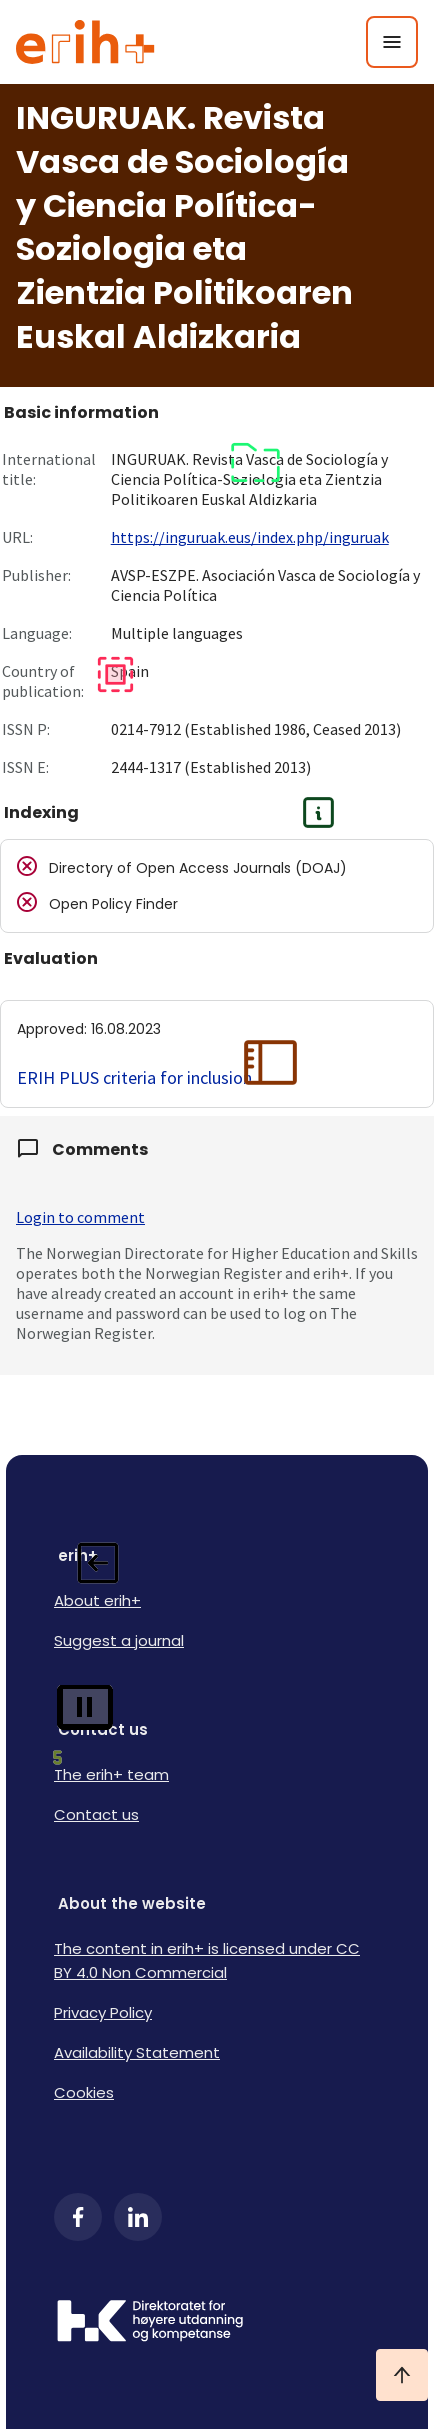 Image resolution: width=434 pixels, height=2429 pixels. I want to click on pause an ongoing presentation, so click(85, 1707).